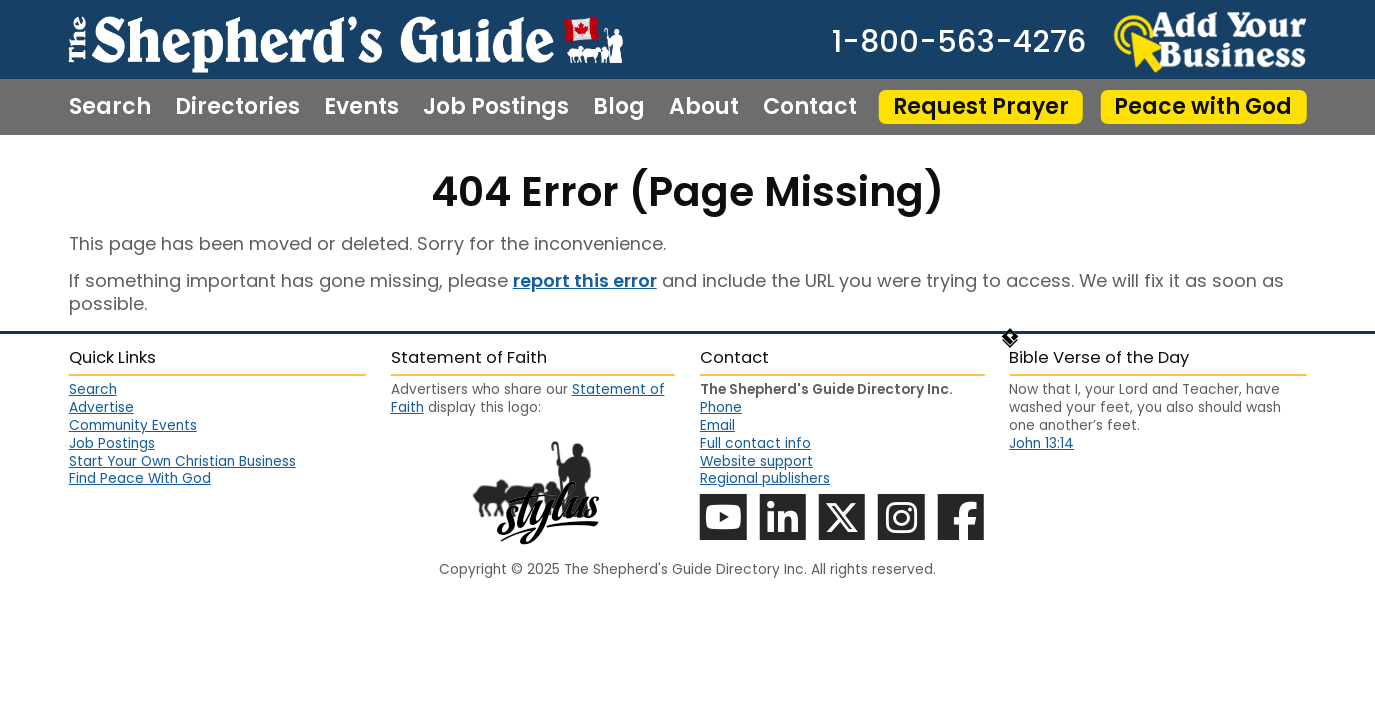  Describe the element at coordinates (1010, 338) in the screenshot. I see `open Visual Paradigm application` at that location.